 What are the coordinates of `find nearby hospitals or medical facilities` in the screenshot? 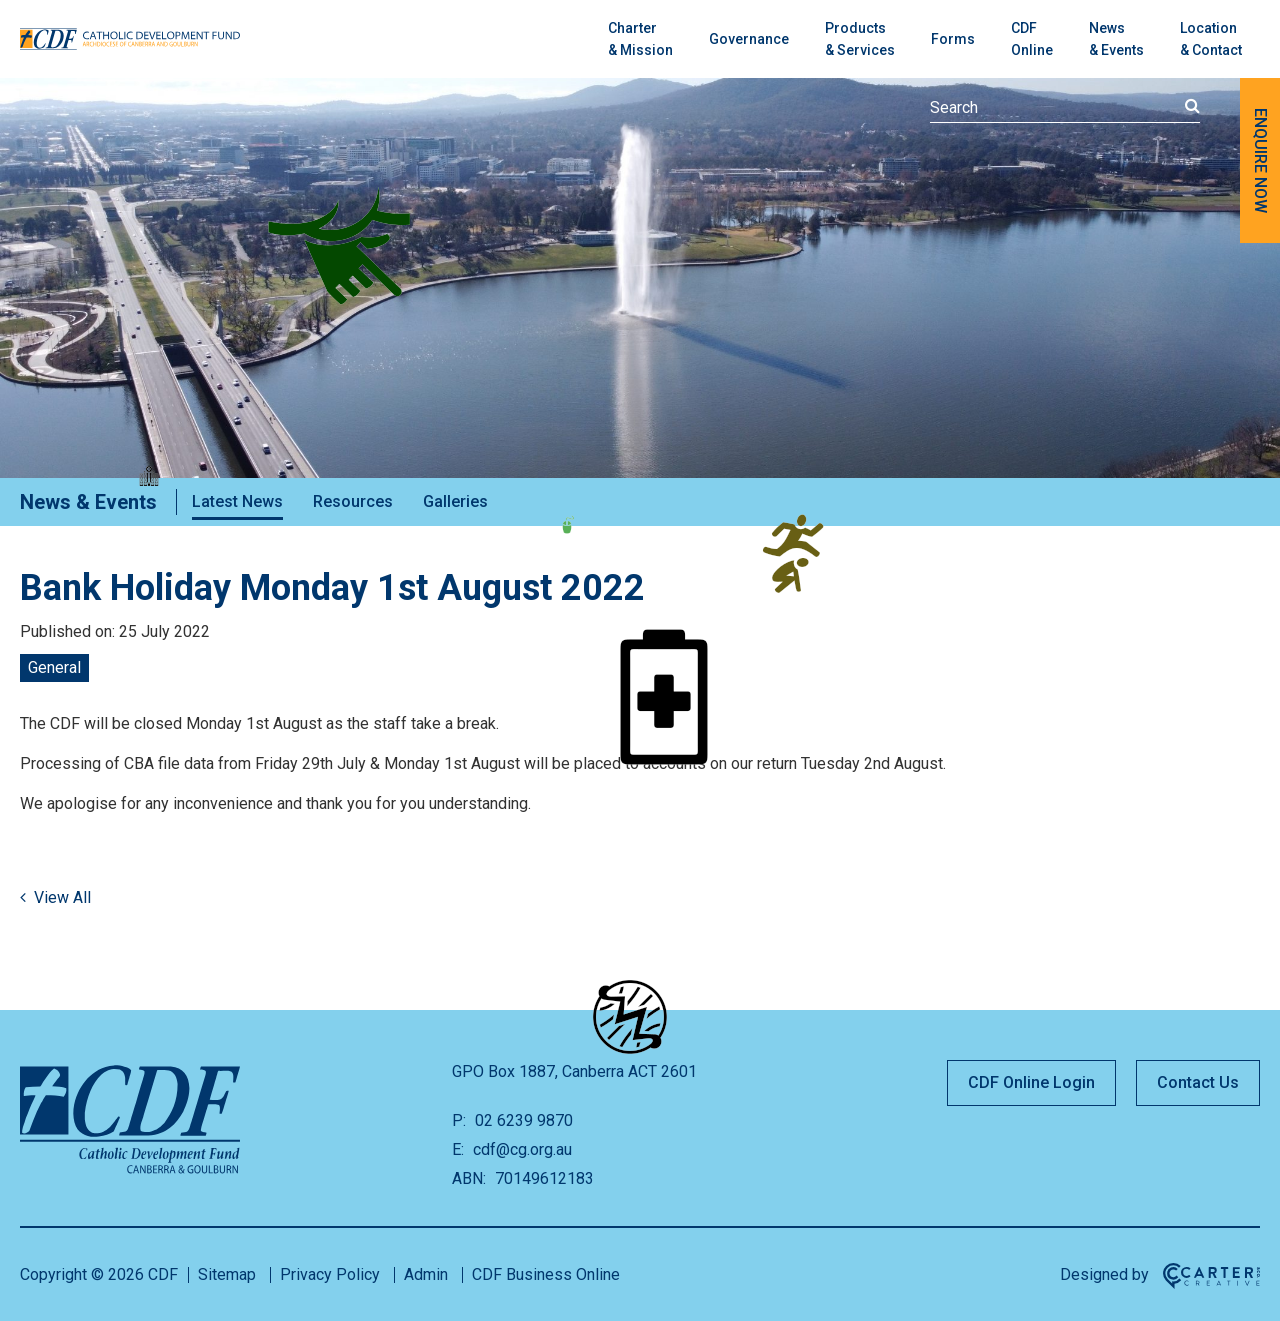 It's located at (149, 476).